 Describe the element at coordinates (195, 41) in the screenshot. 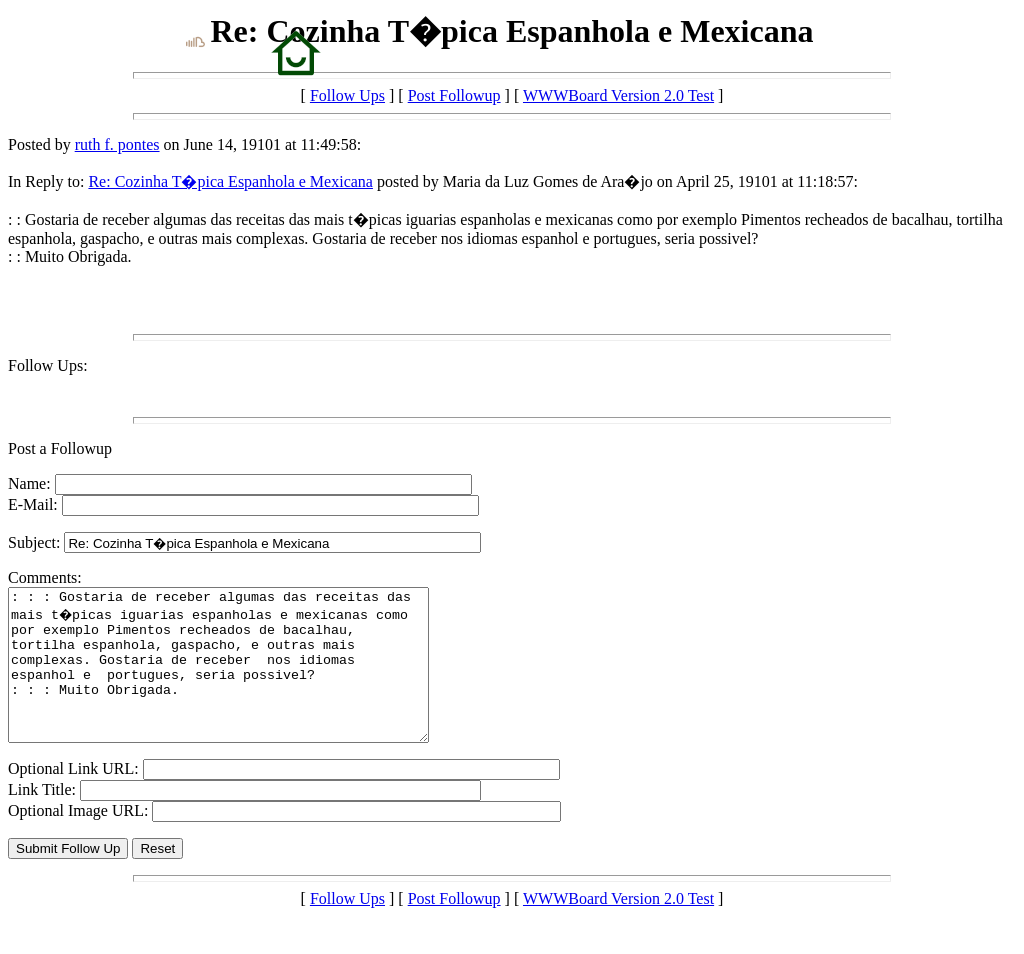

I see `open soundcloud app` at that location.